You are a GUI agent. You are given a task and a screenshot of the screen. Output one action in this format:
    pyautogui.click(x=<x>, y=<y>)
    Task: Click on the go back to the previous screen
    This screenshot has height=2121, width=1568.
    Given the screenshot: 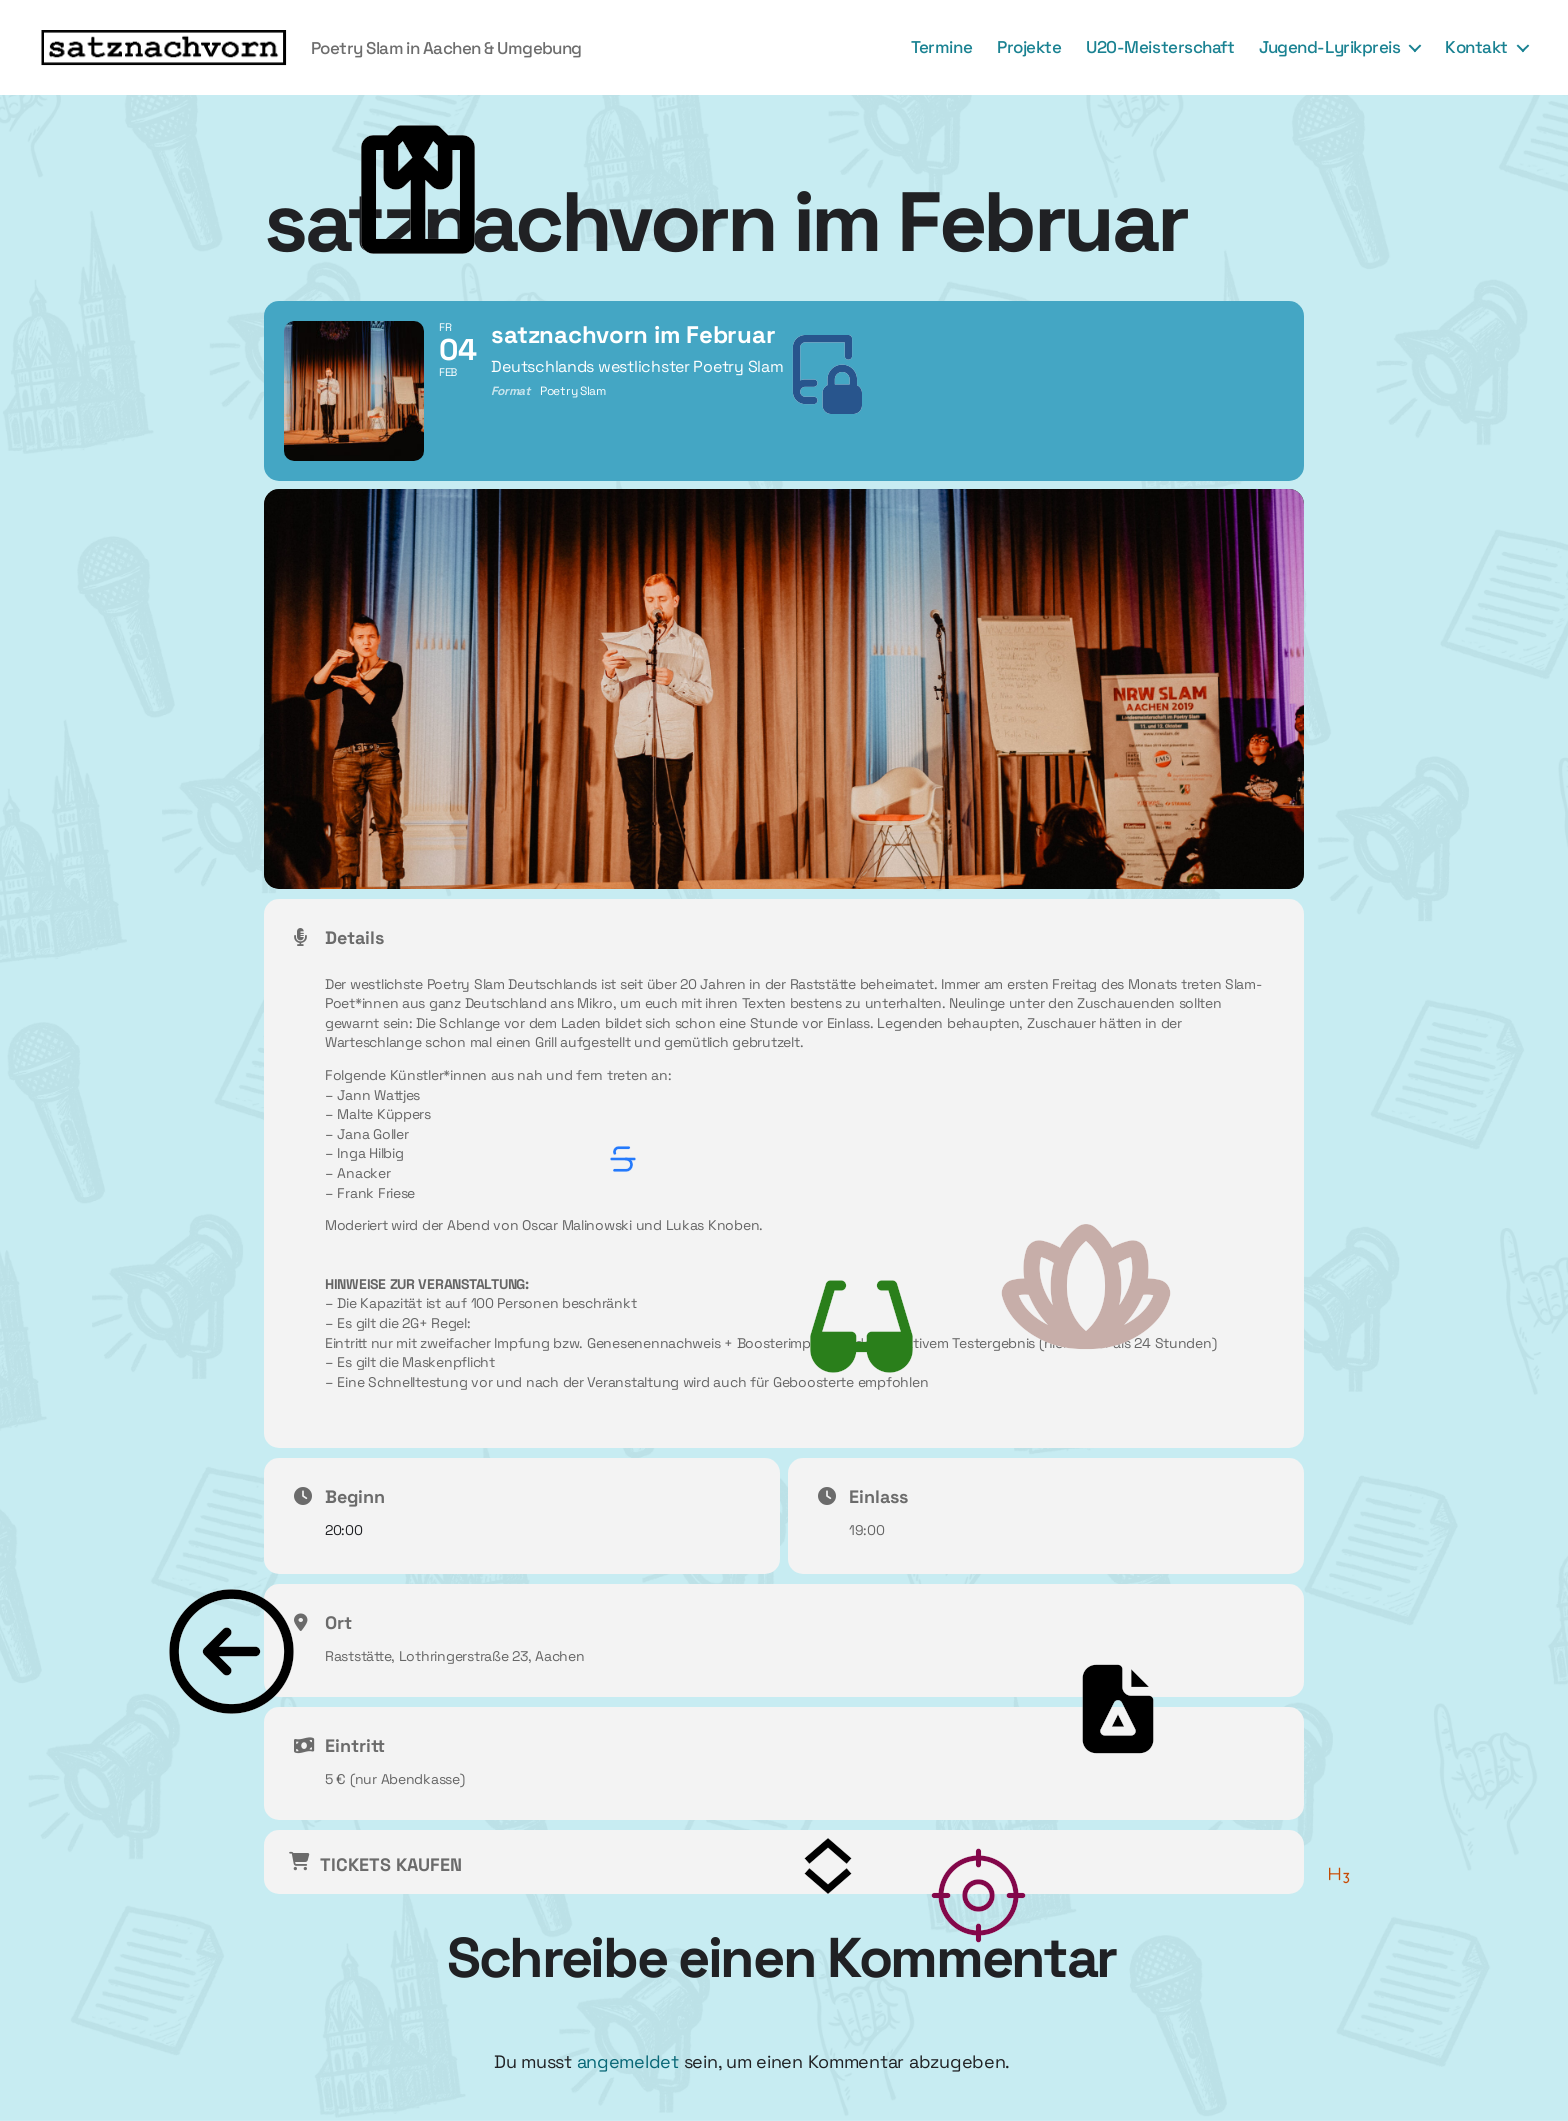 What is the action you would take?
    pyautogui.click(x=231, y=1651)
    